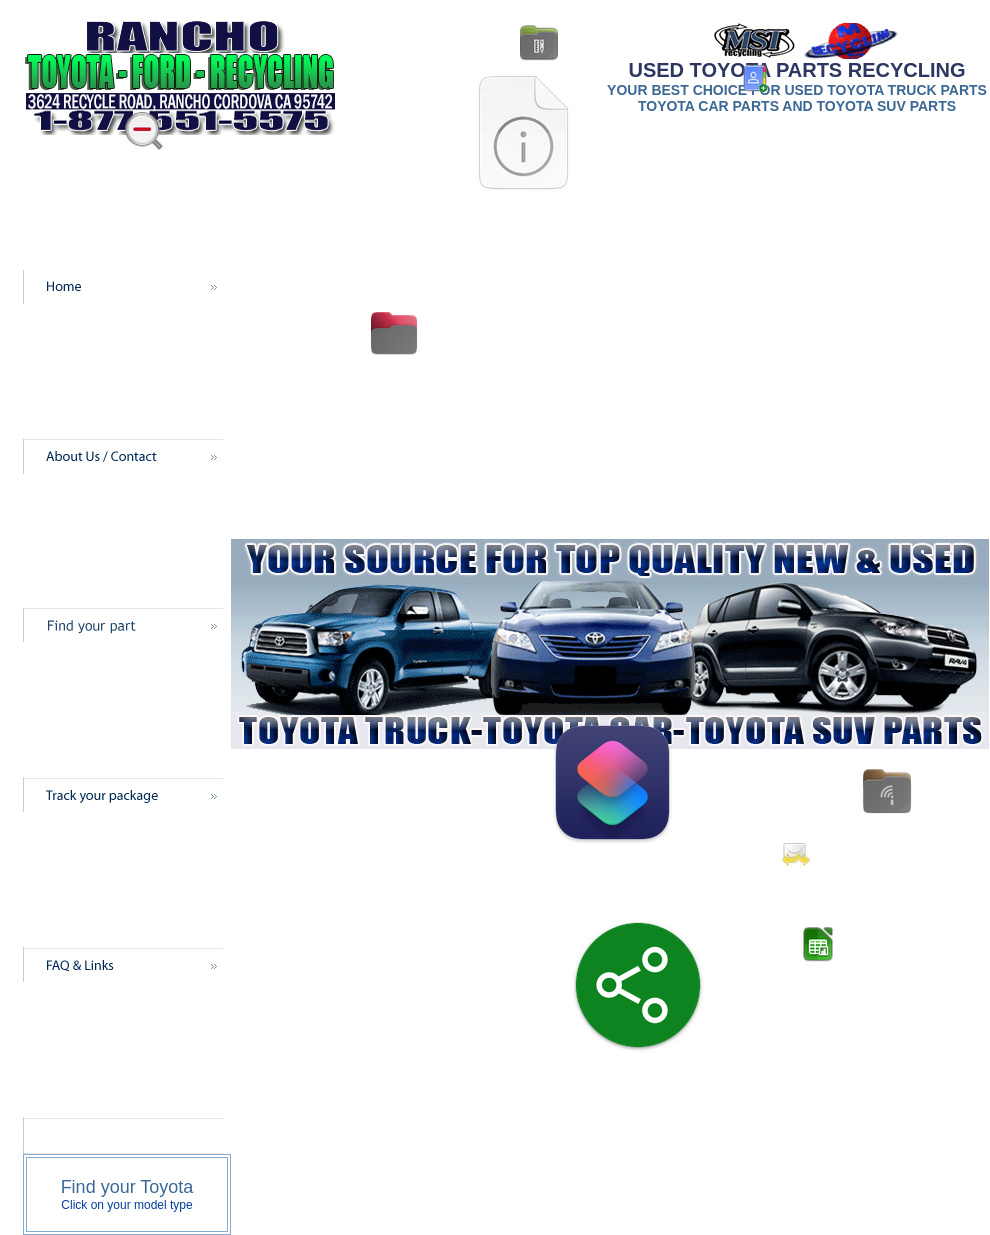 This screenshot has width=990, height=1235. Describe the element at coordinates (755, 78) in the screenshot. I see `add a new contact` at that location.